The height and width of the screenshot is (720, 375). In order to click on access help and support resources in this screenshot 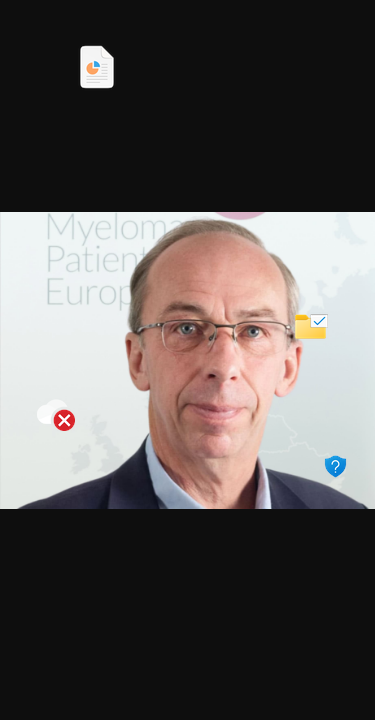, I will do `click(335, 466)`.